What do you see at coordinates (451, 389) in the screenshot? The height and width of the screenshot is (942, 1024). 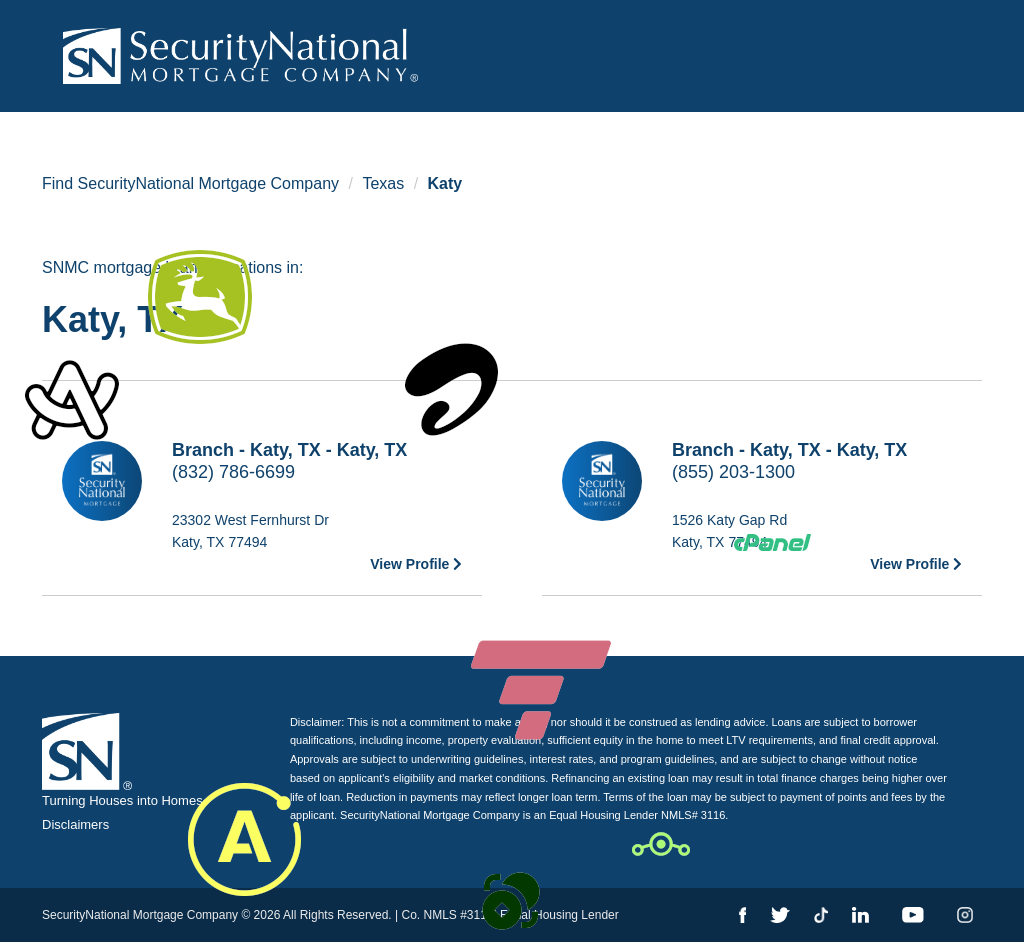 I see `airtel app or service` at bounding box center [451, 389].